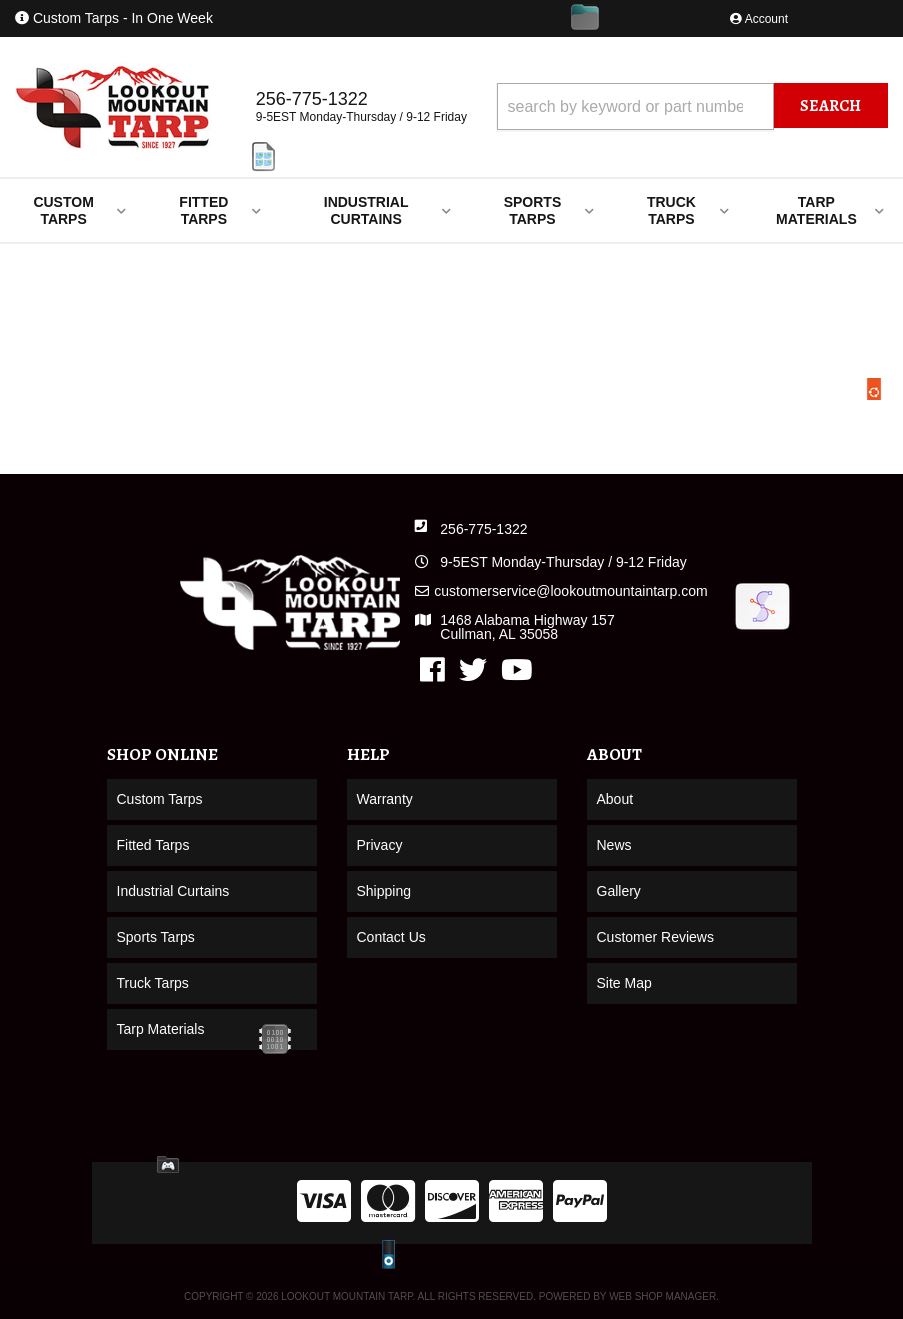 The image size is (903, 1319). What do you see at coordinates (874, 389) in the screenshot?
I see `open the ubuntu system menu` at bounding box center [874, 389].